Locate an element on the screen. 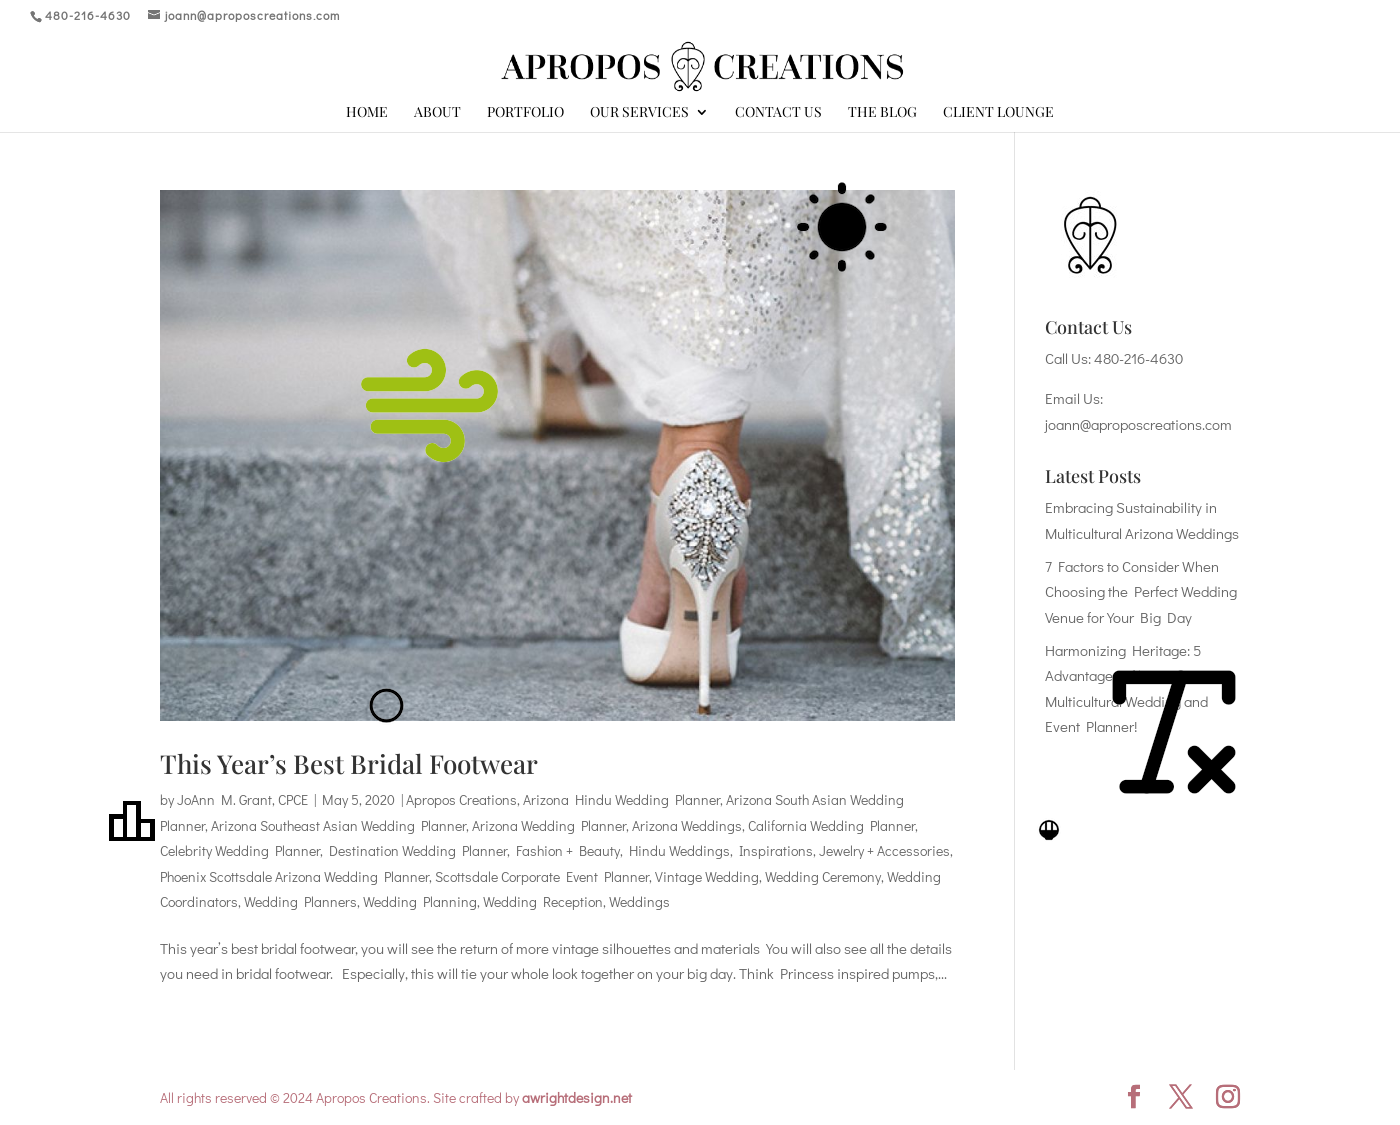  toggle light mode or bright display is located at coordinates (842, 229).